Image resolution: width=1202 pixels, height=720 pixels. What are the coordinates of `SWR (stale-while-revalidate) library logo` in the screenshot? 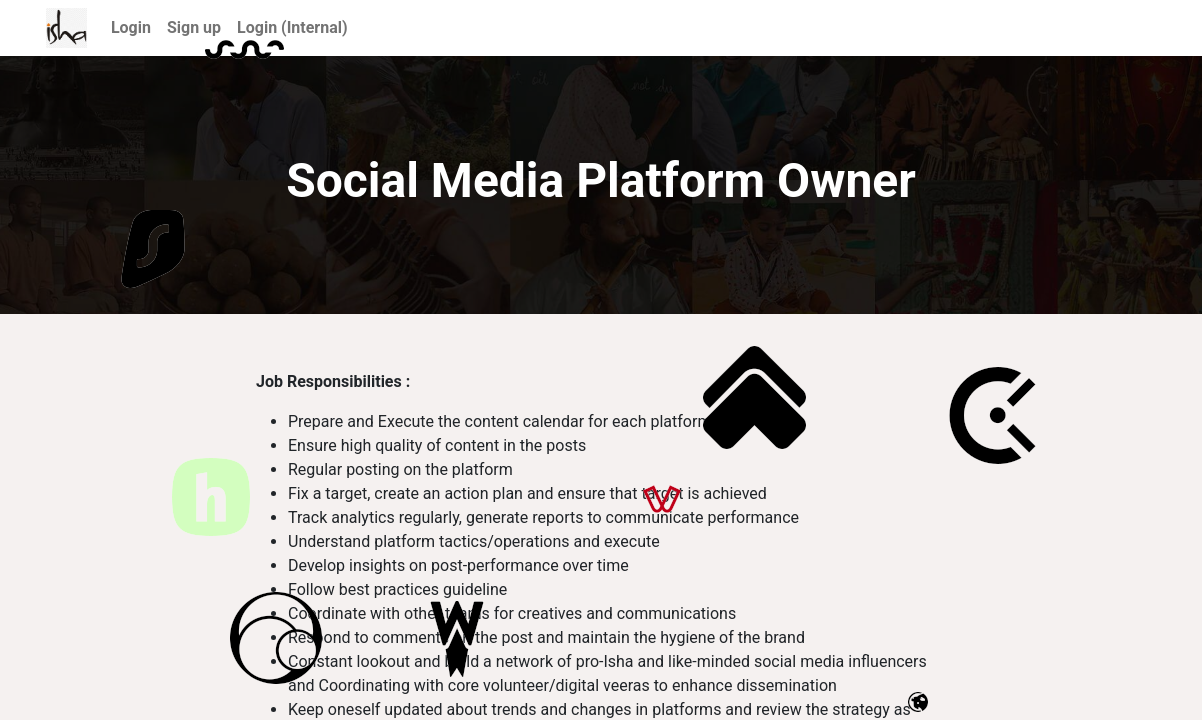 It's located at (244, 49).